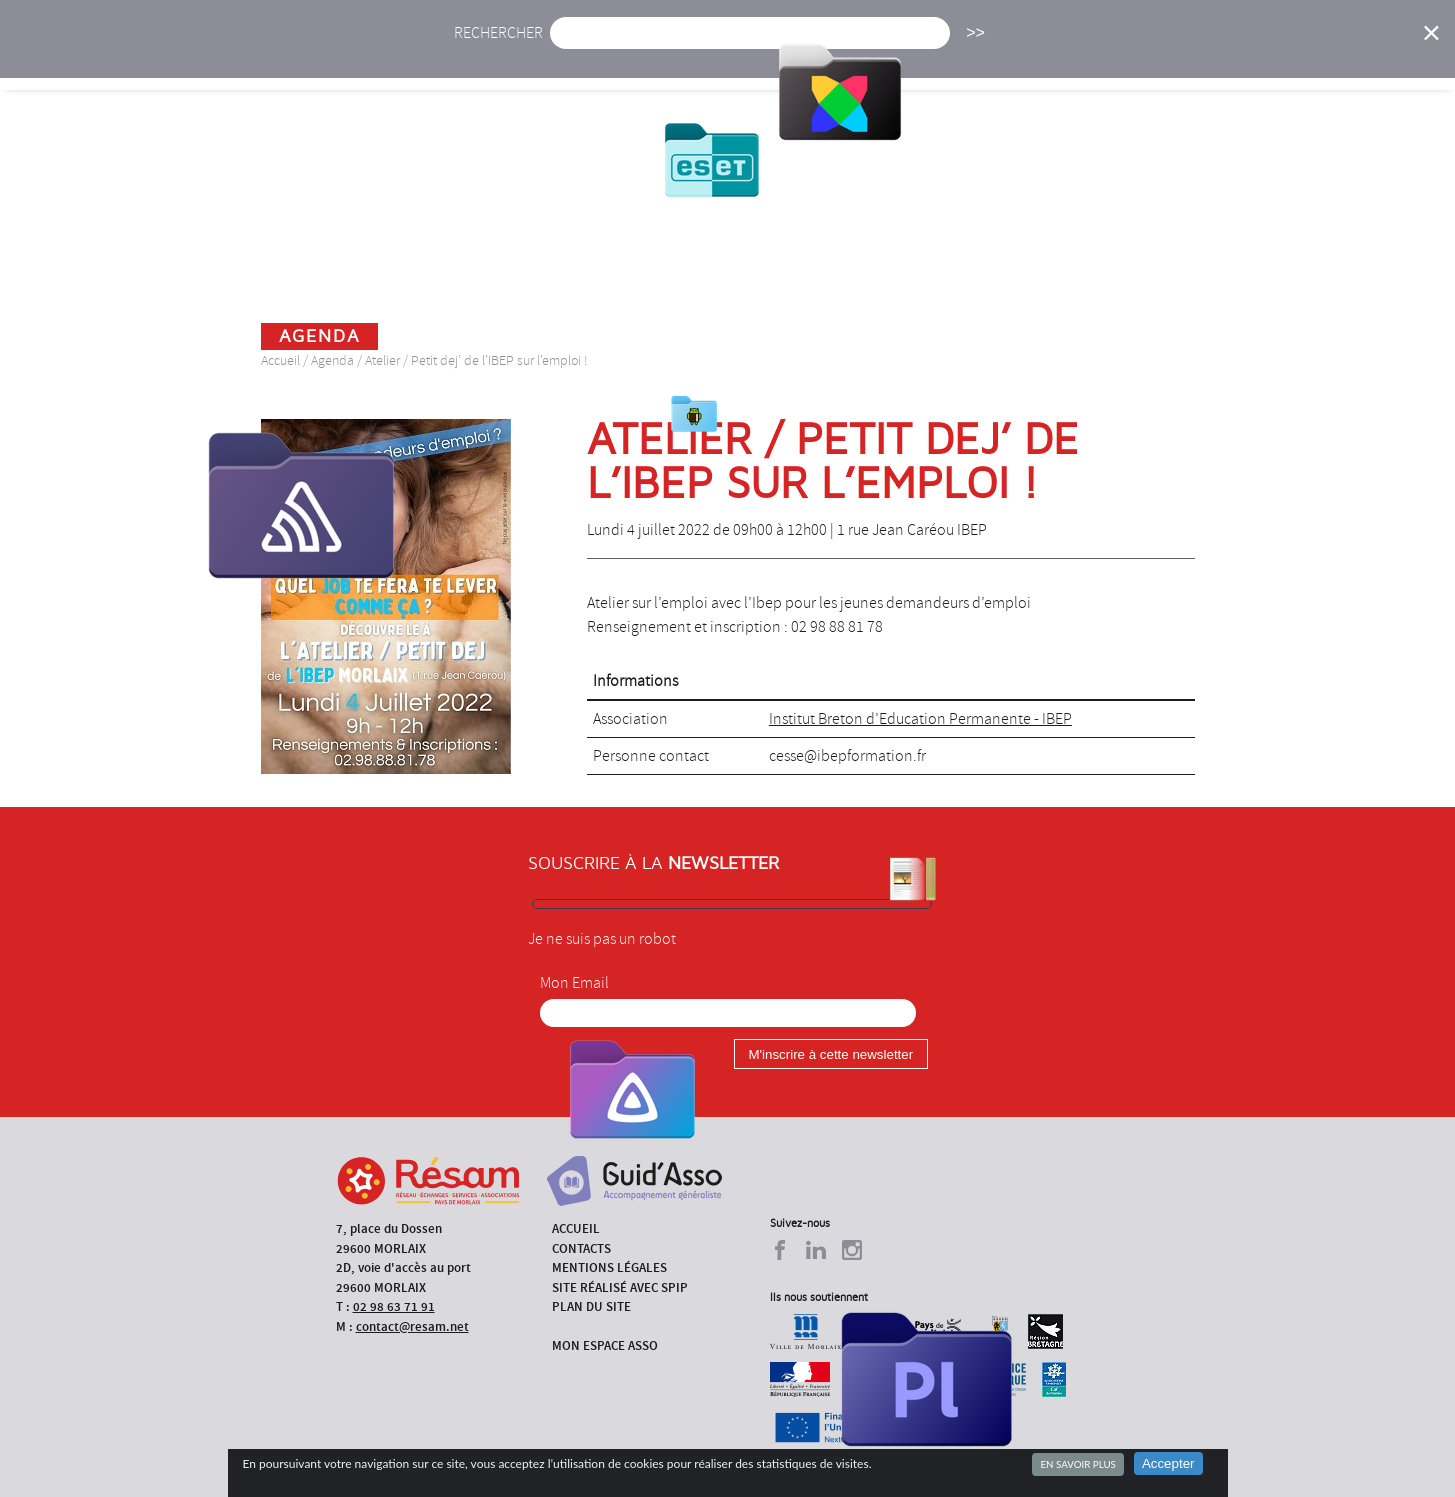  I want to click on folder containing sentry error monitoring projects, so click(300, 510).